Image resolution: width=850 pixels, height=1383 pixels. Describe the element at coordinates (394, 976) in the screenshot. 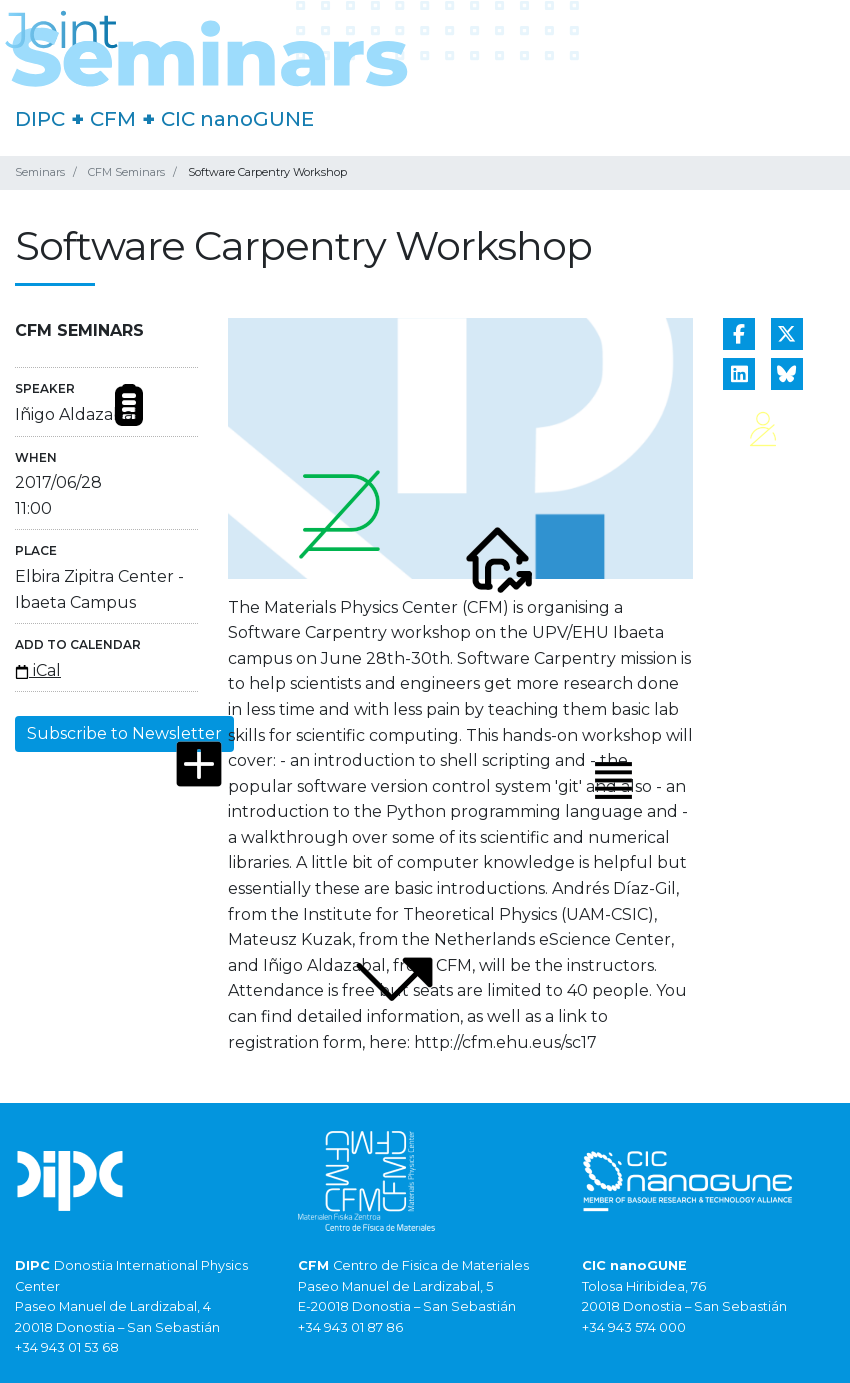

I see `reply to a message or email` at that location.